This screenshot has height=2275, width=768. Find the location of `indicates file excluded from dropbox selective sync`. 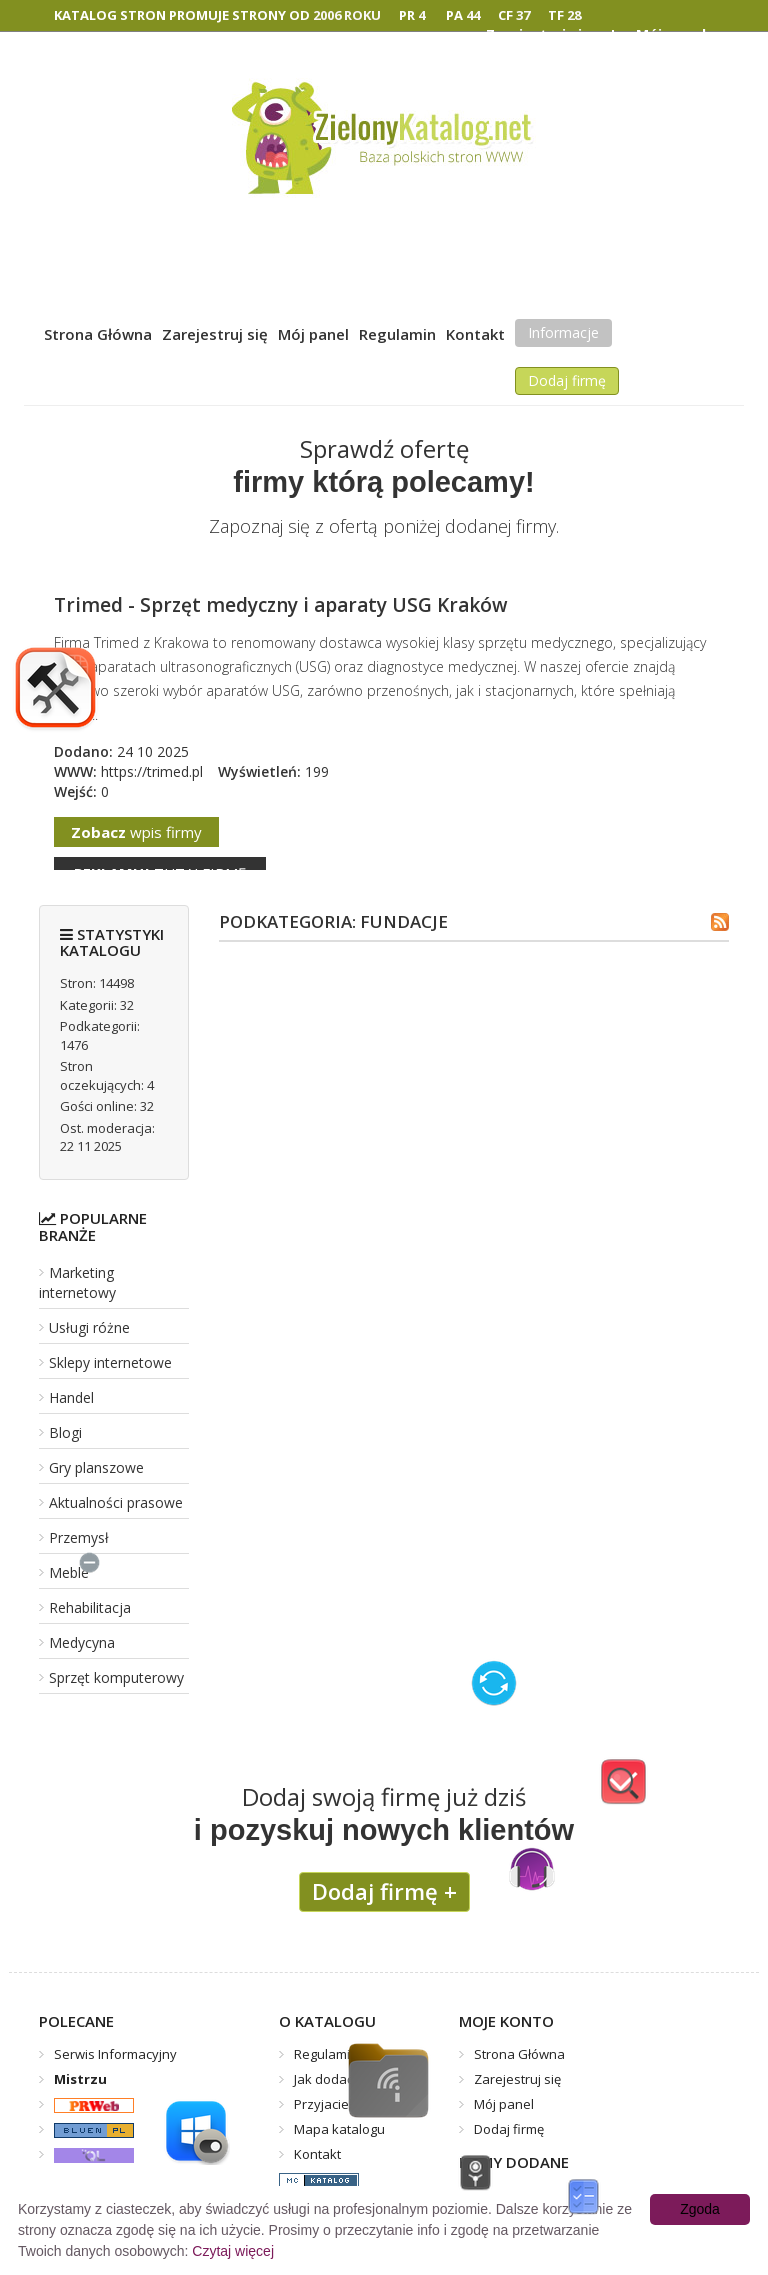

indicates file excluded from dropbox selective sync is located at coordinates (89, 1562).